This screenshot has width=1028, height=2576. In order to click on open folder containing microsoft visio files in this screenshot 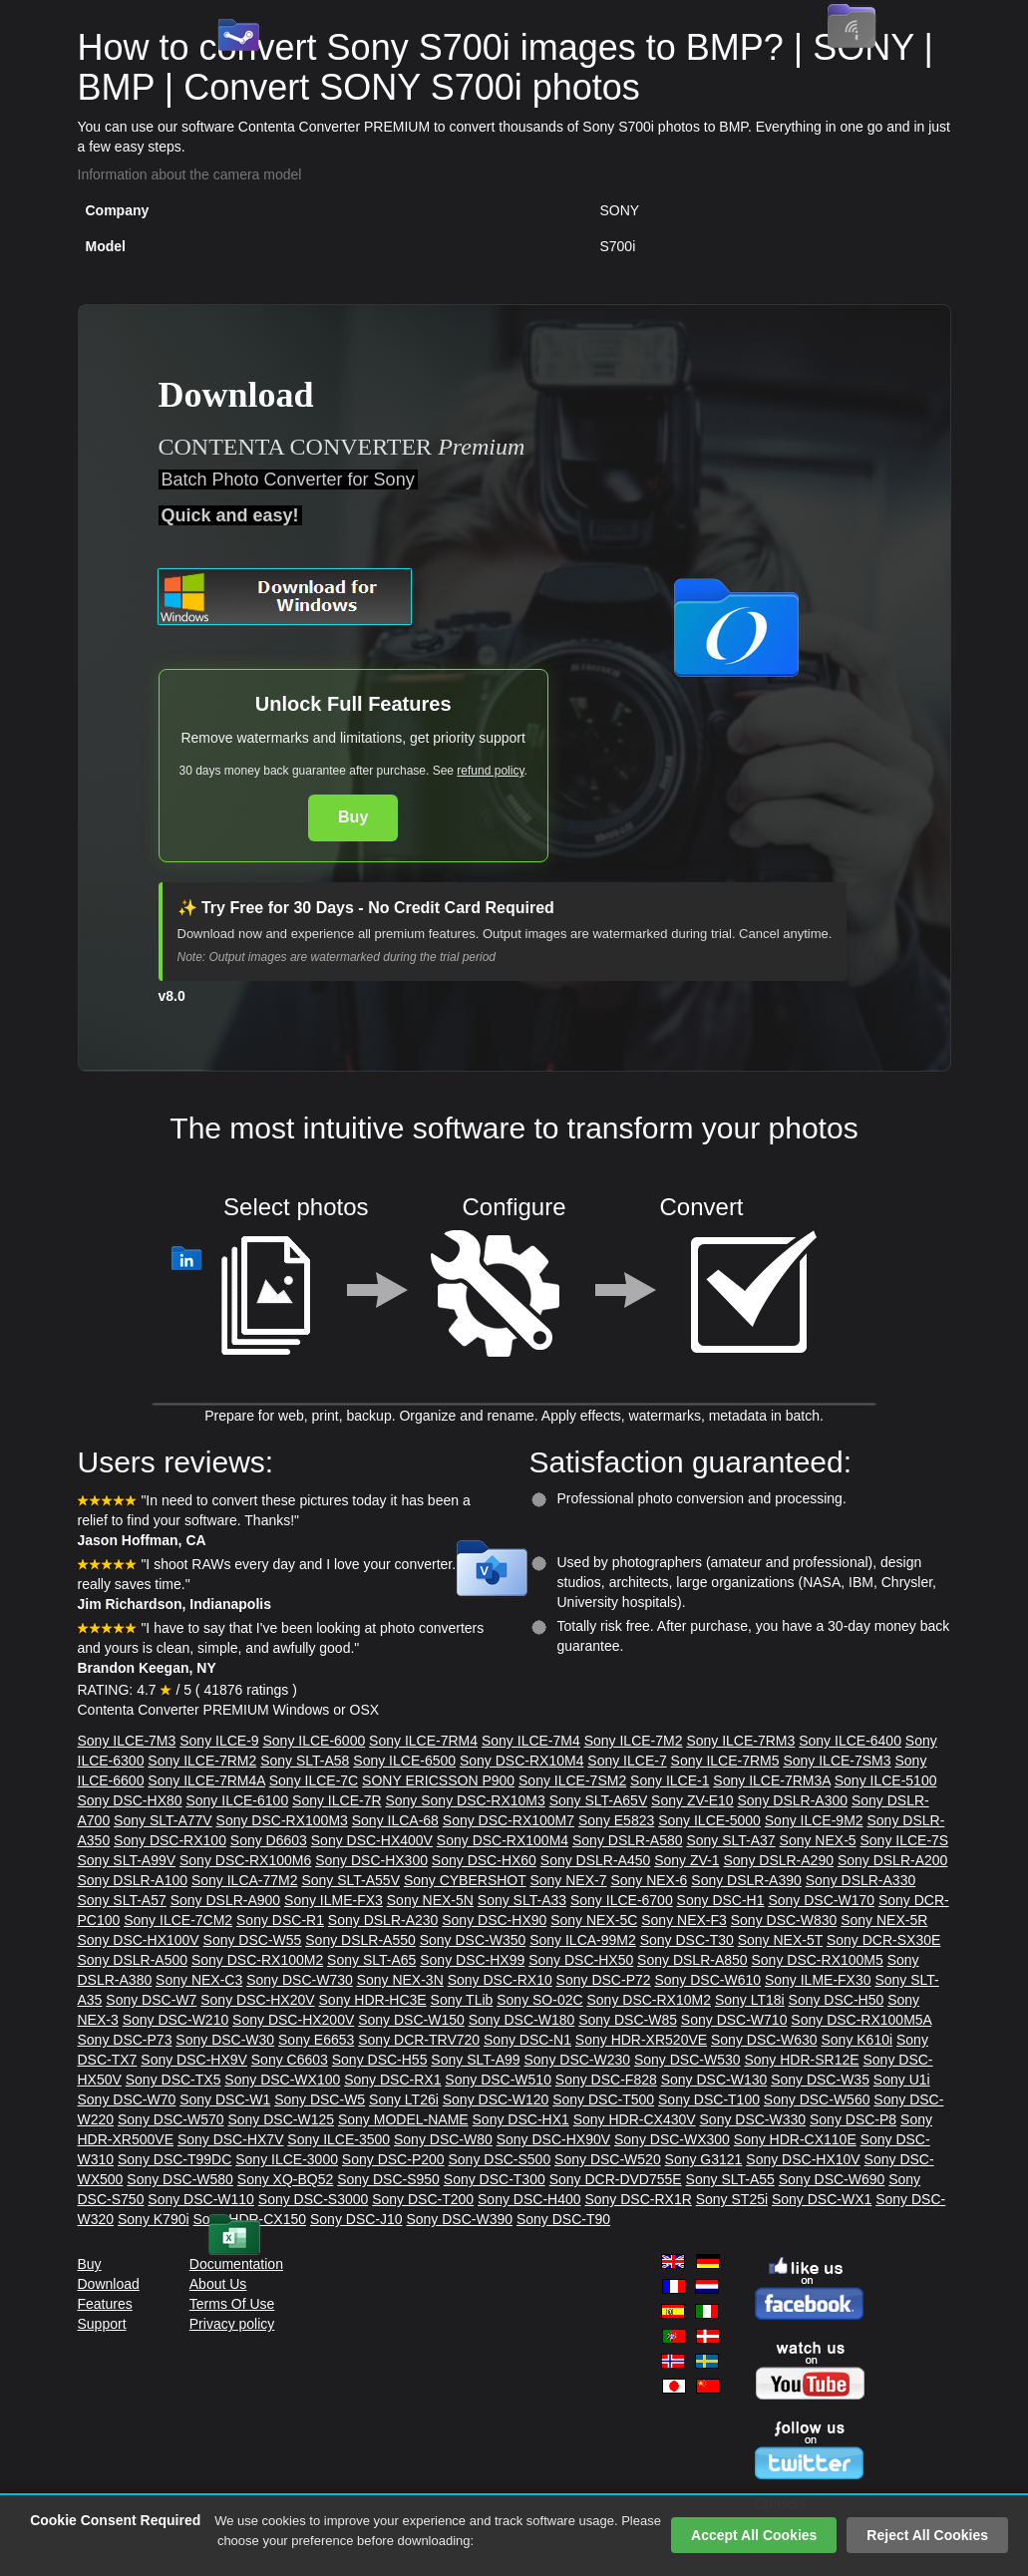, I will do `click(492, 1570)`.